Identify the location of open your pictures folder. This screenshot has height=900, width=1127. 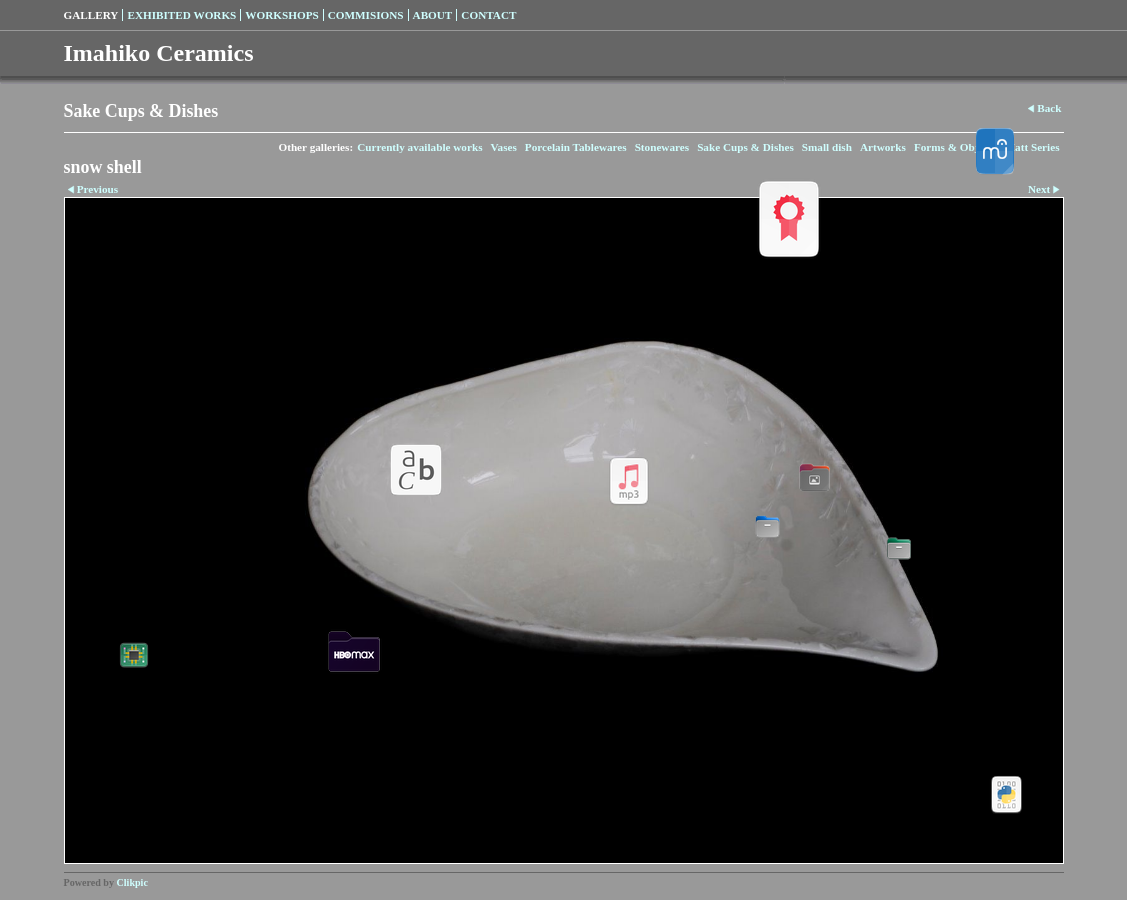
(814, 477).